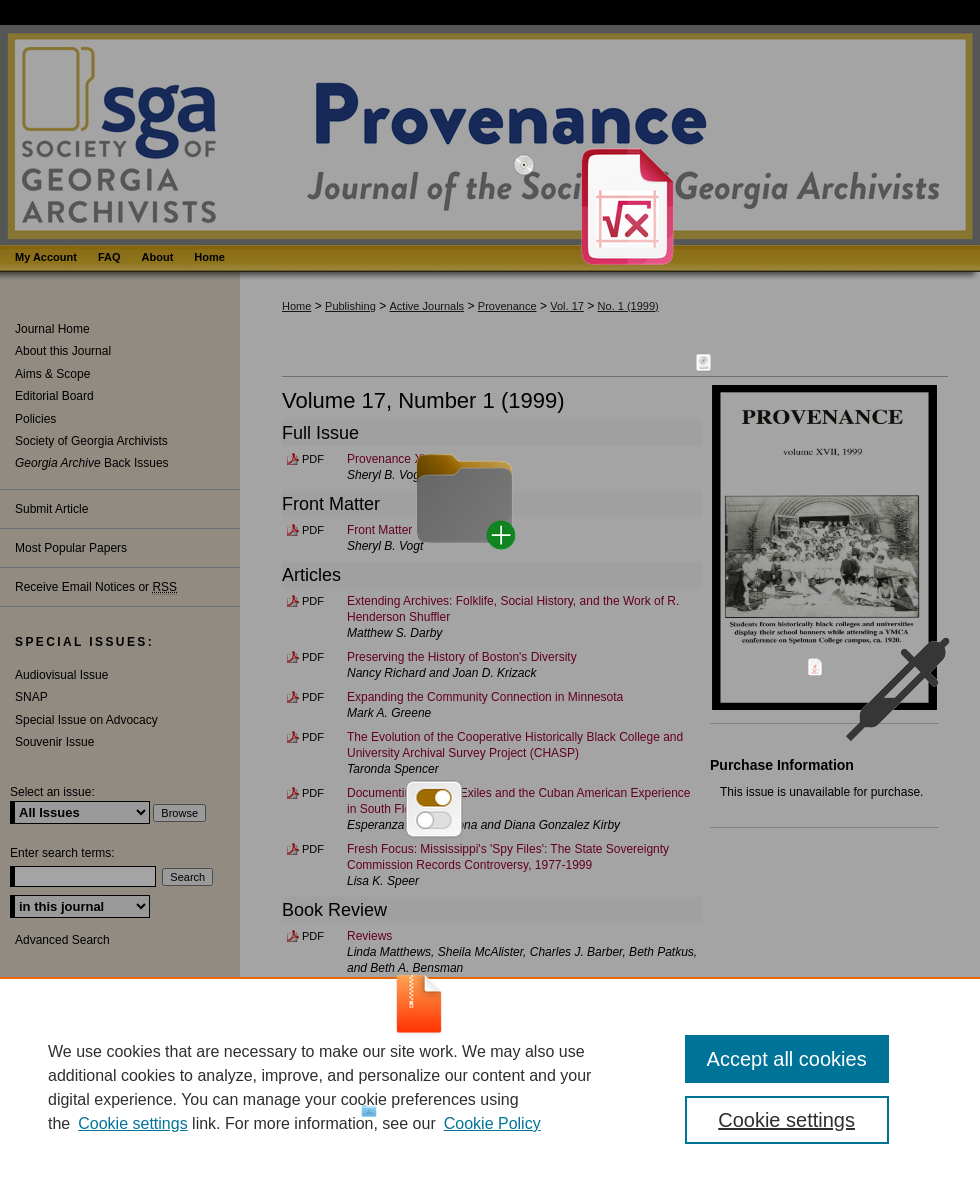  Describe the element at coordinates (434, 809) in the screenshot. I see `open desktop preferences or settings` at that location.